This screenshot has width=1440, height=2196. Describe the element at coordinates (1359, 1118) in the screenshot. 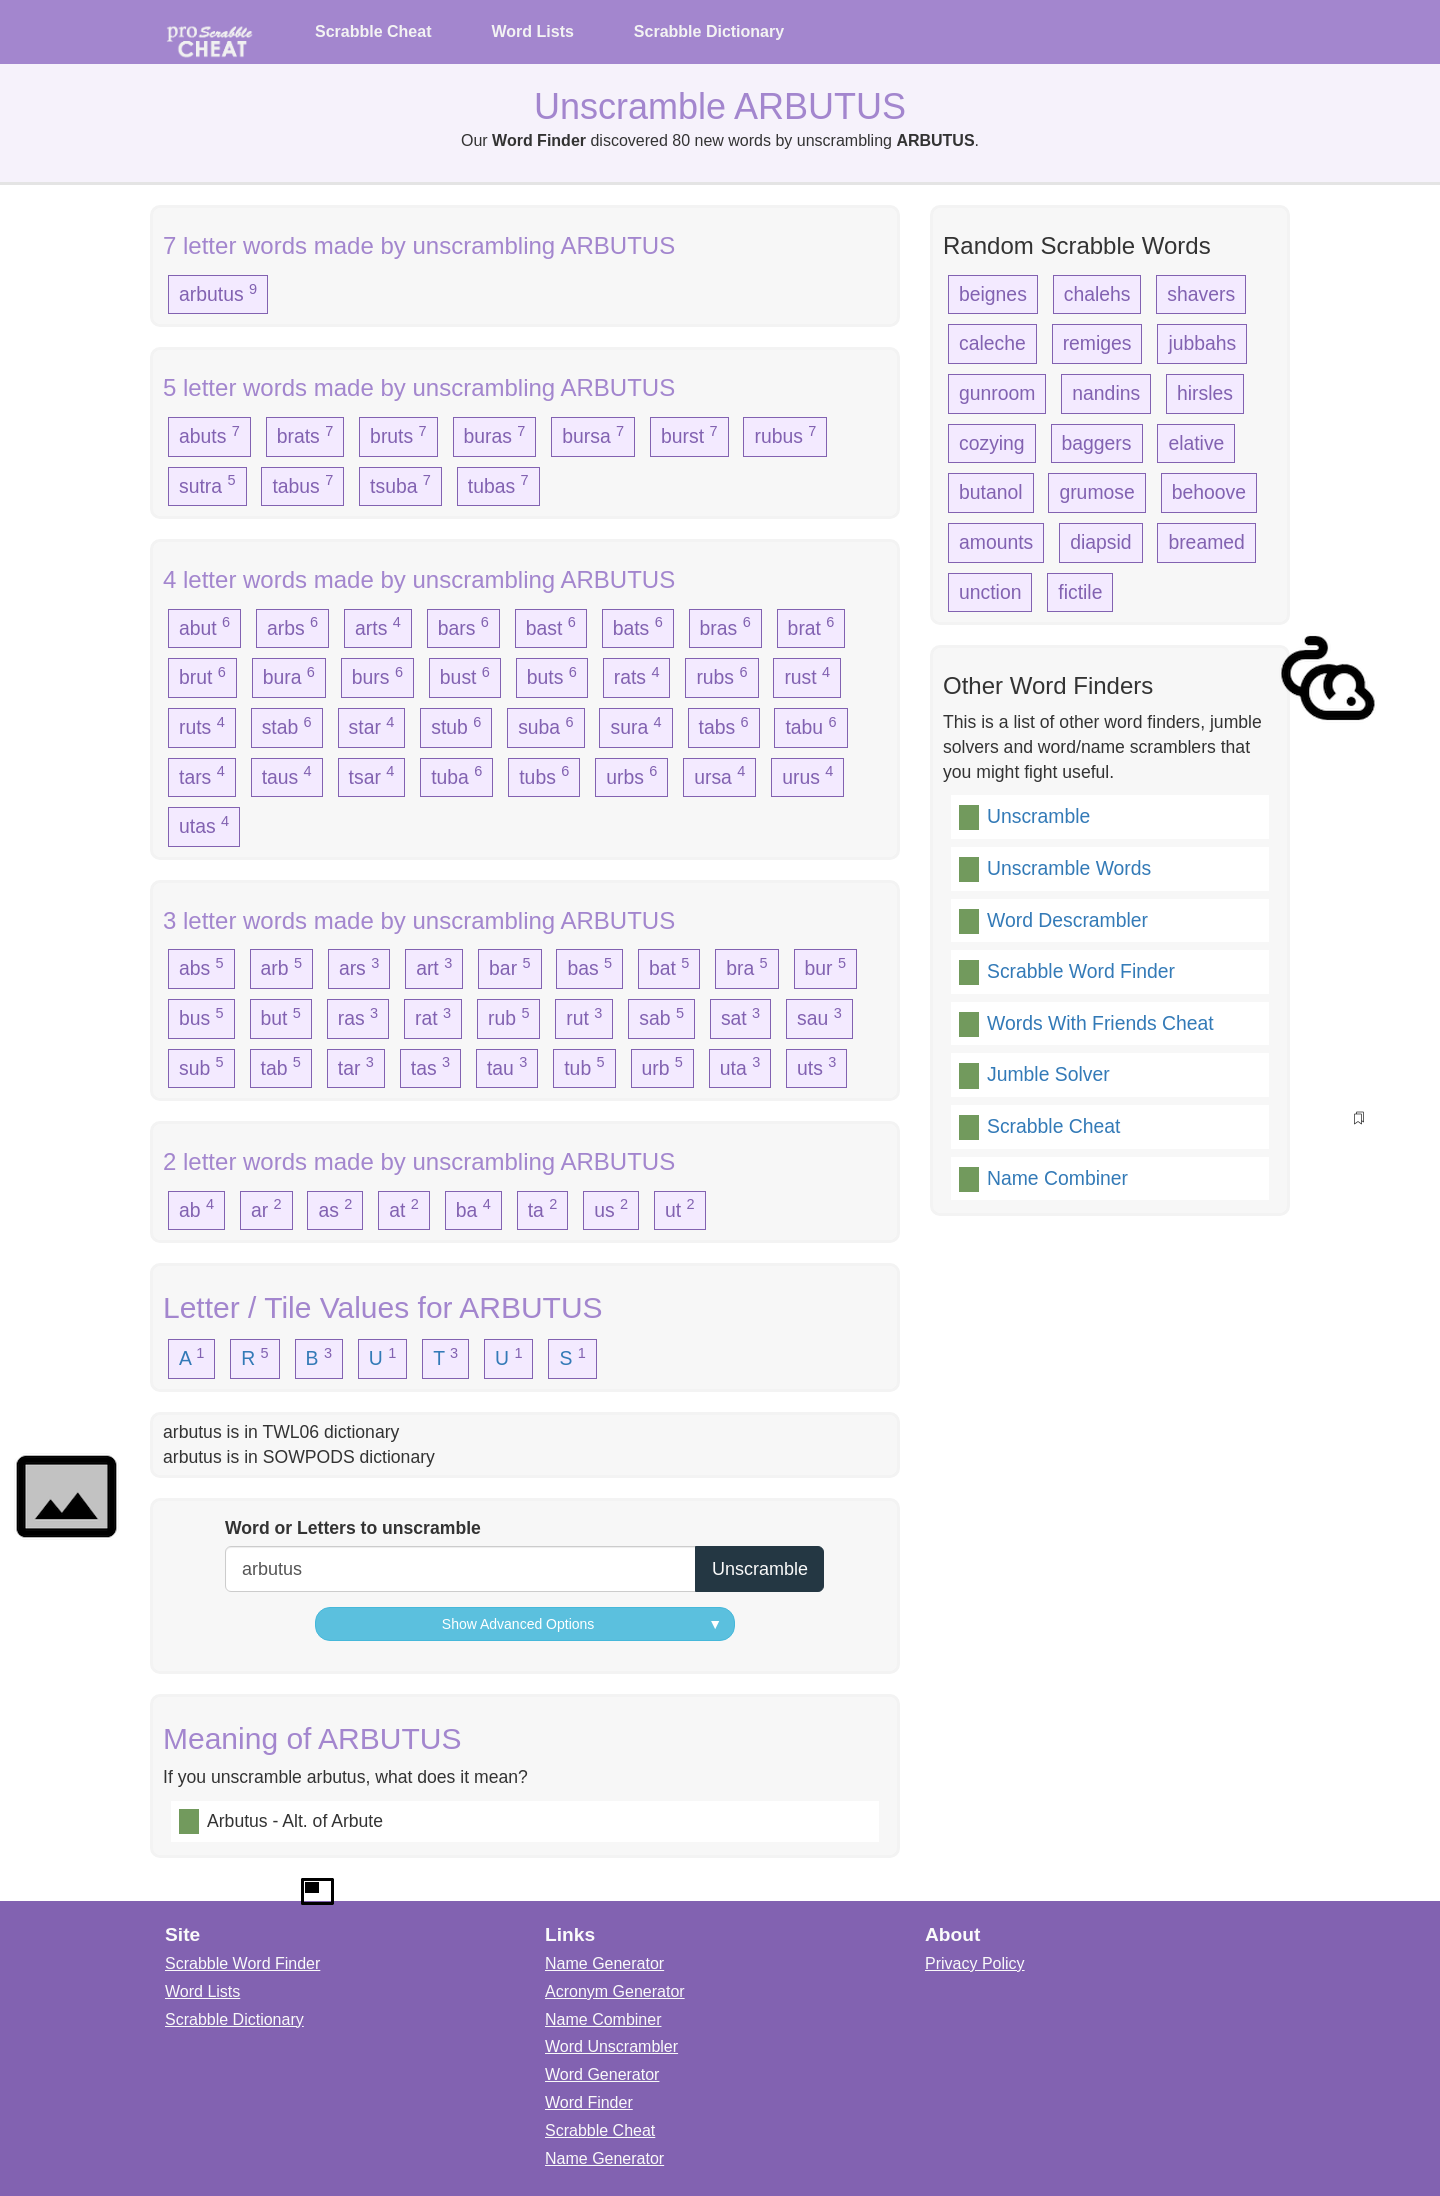

I see `view your saved bookmarks` at that location.